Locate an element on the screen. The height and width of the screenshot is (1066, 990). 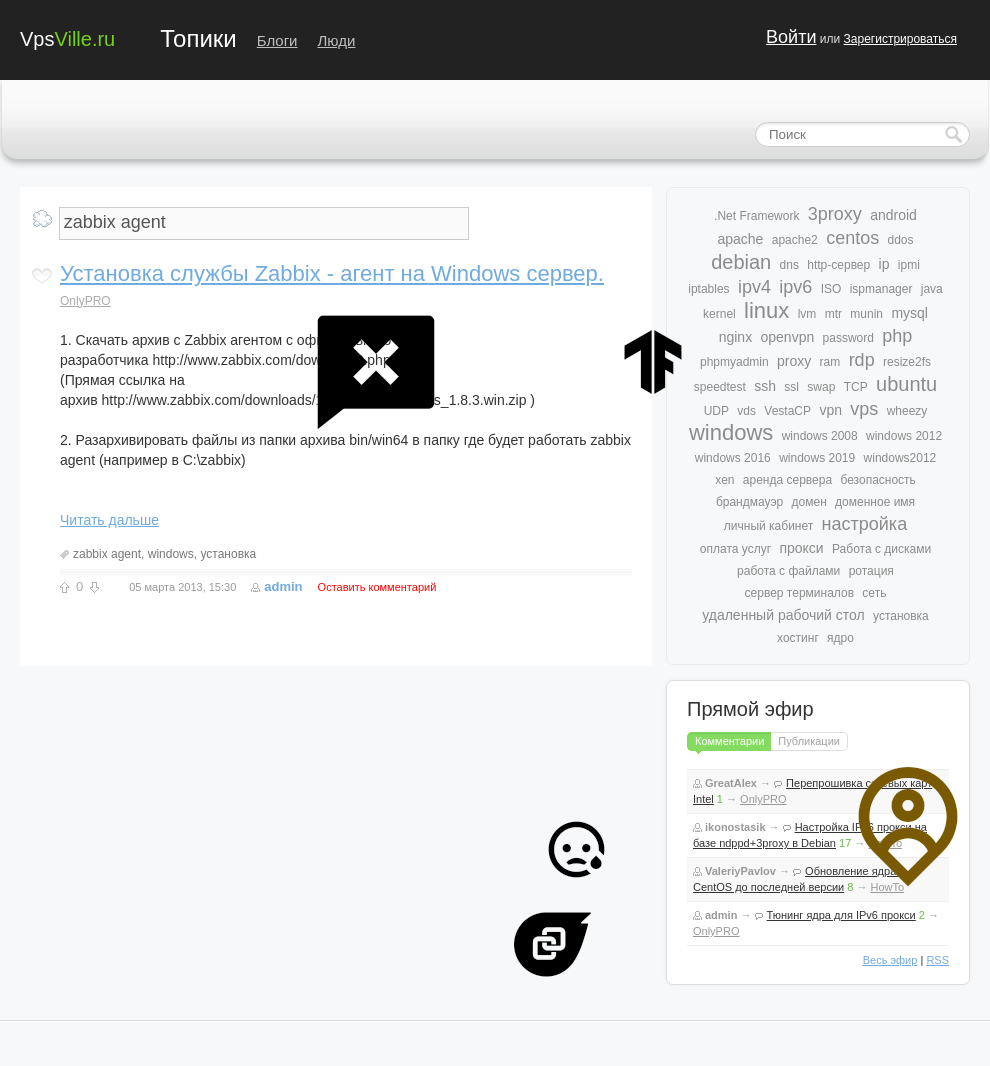
indicate a sad or negative reaction is located at coordinates (576, 849).